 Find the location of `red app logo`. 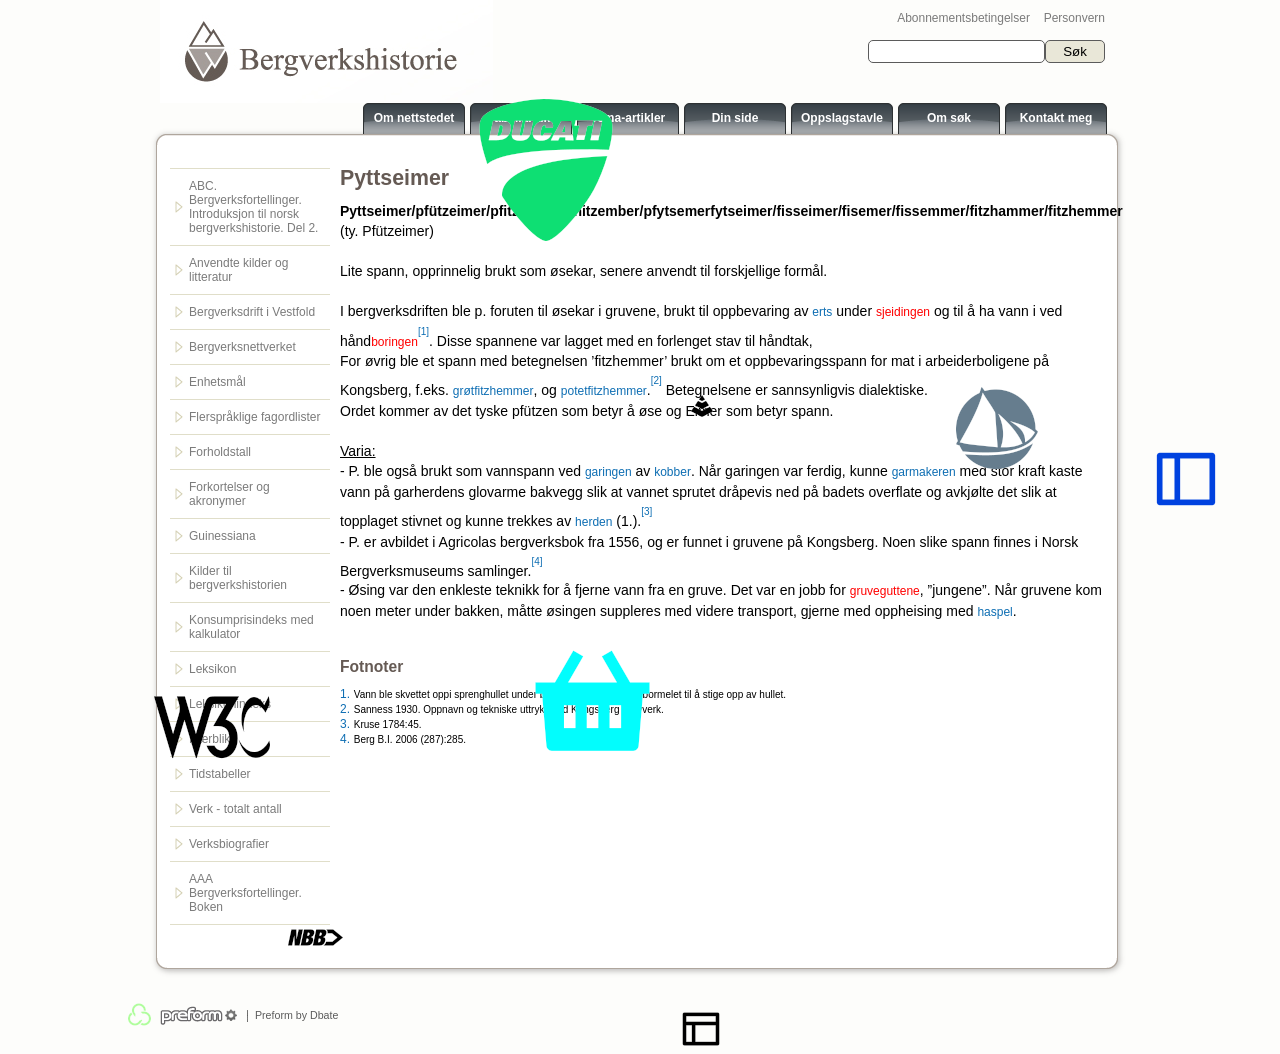

red app logo is located at coordinates (702, 406).